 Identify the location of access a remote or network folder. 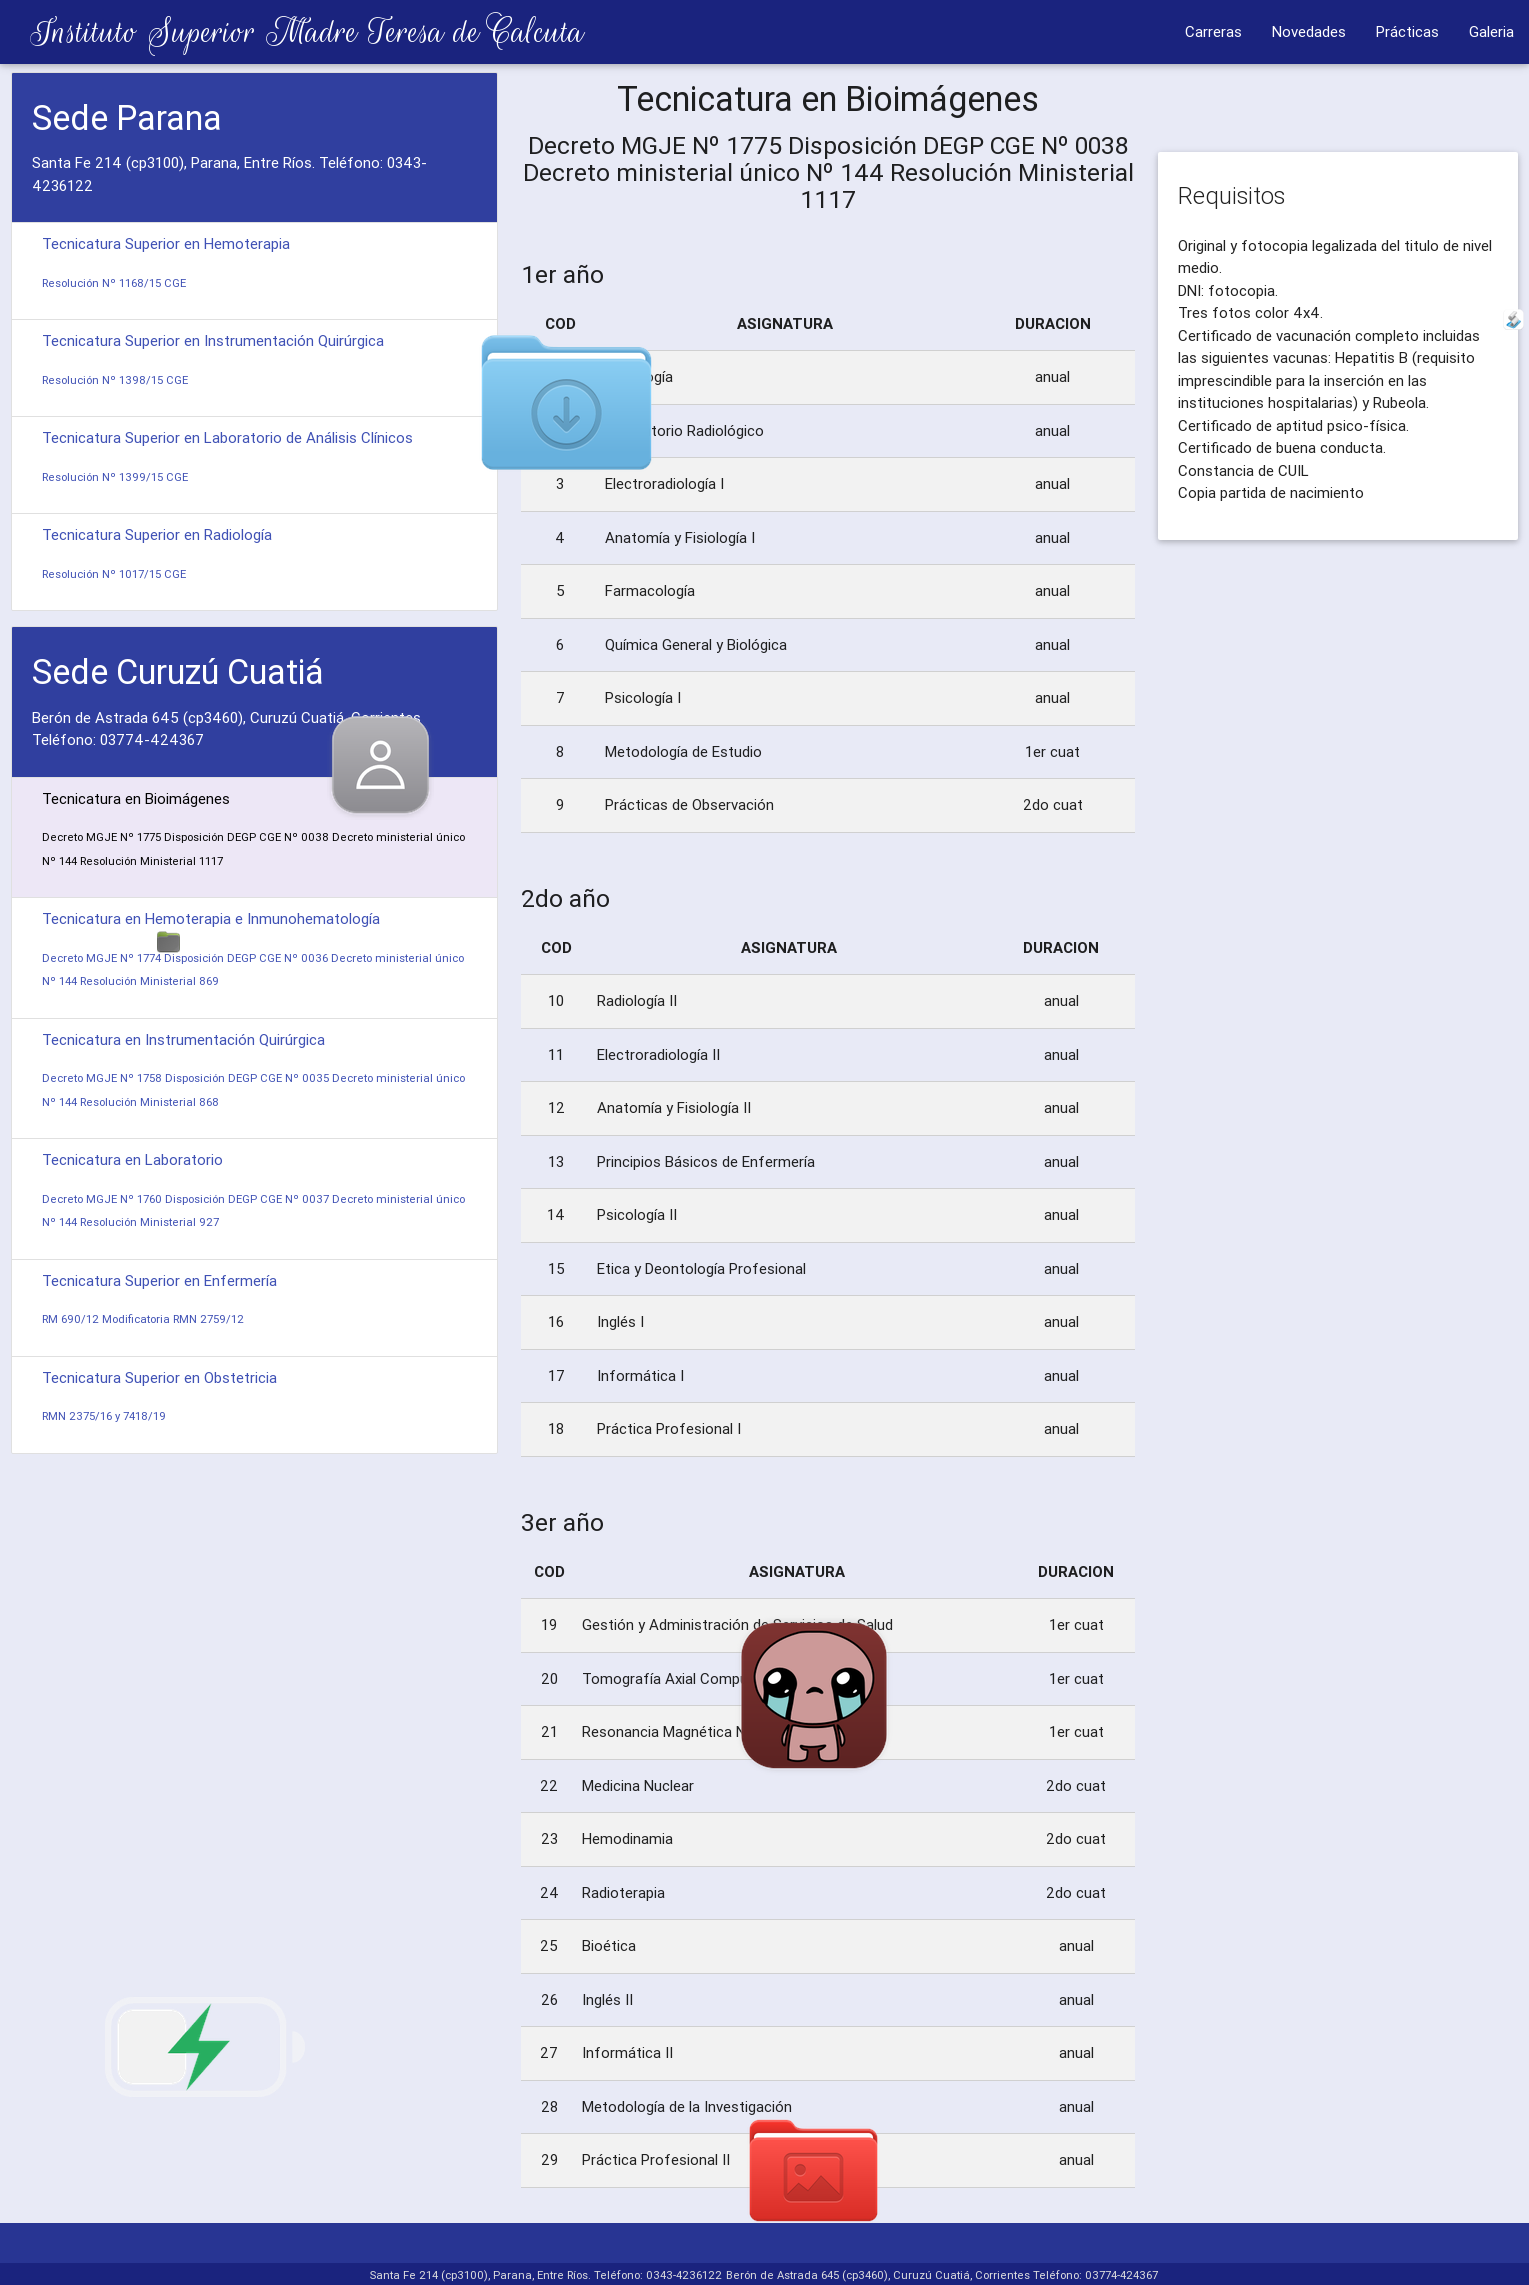
(168, 941).